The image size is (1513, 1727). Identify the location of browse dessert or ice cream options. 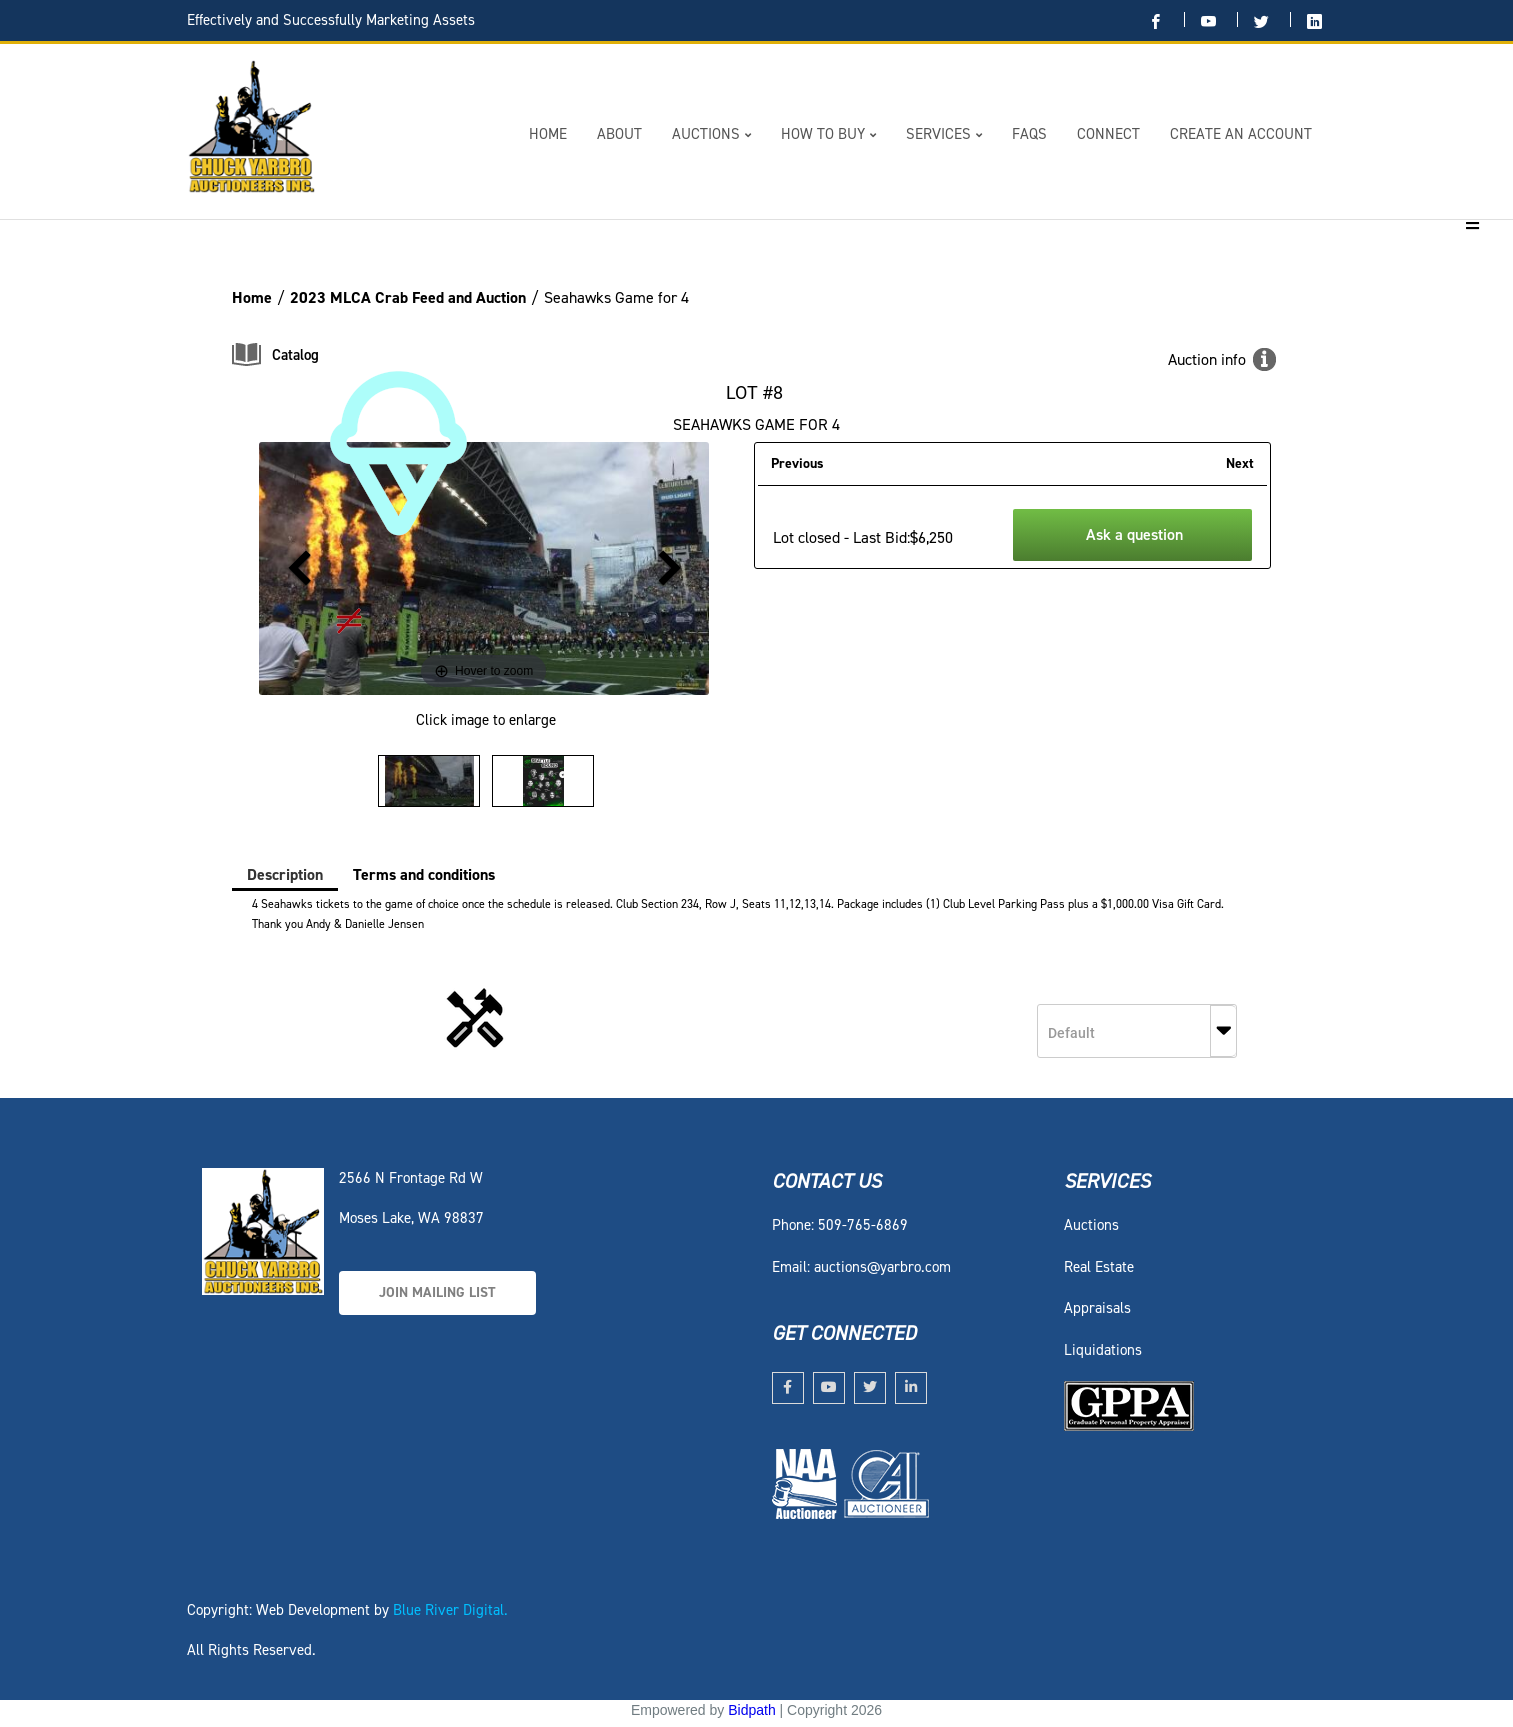
(398, 450).